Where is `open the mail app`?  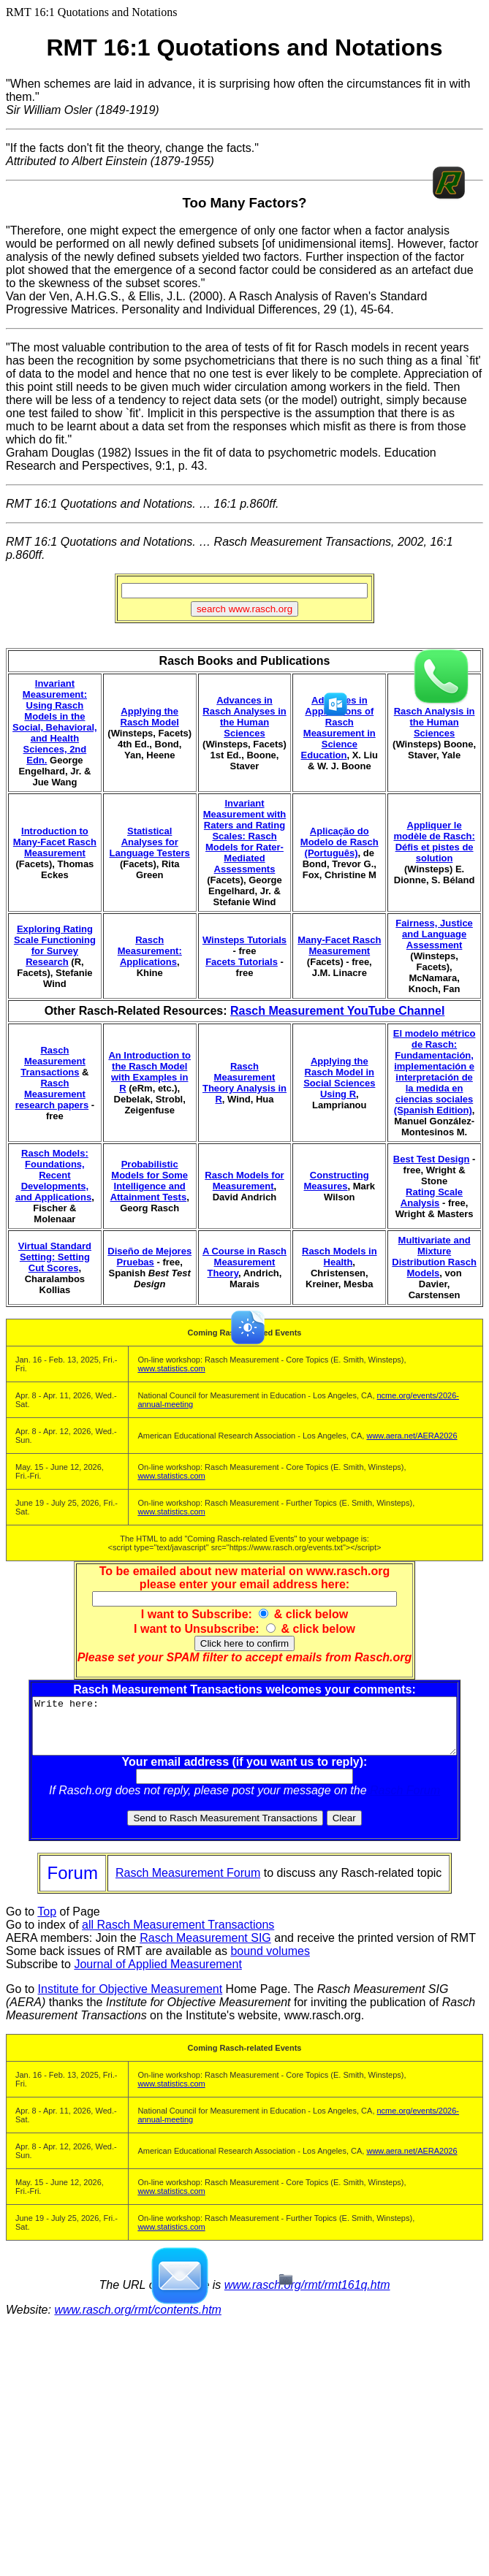
open the mail app is located at coordinates (180, 2276).